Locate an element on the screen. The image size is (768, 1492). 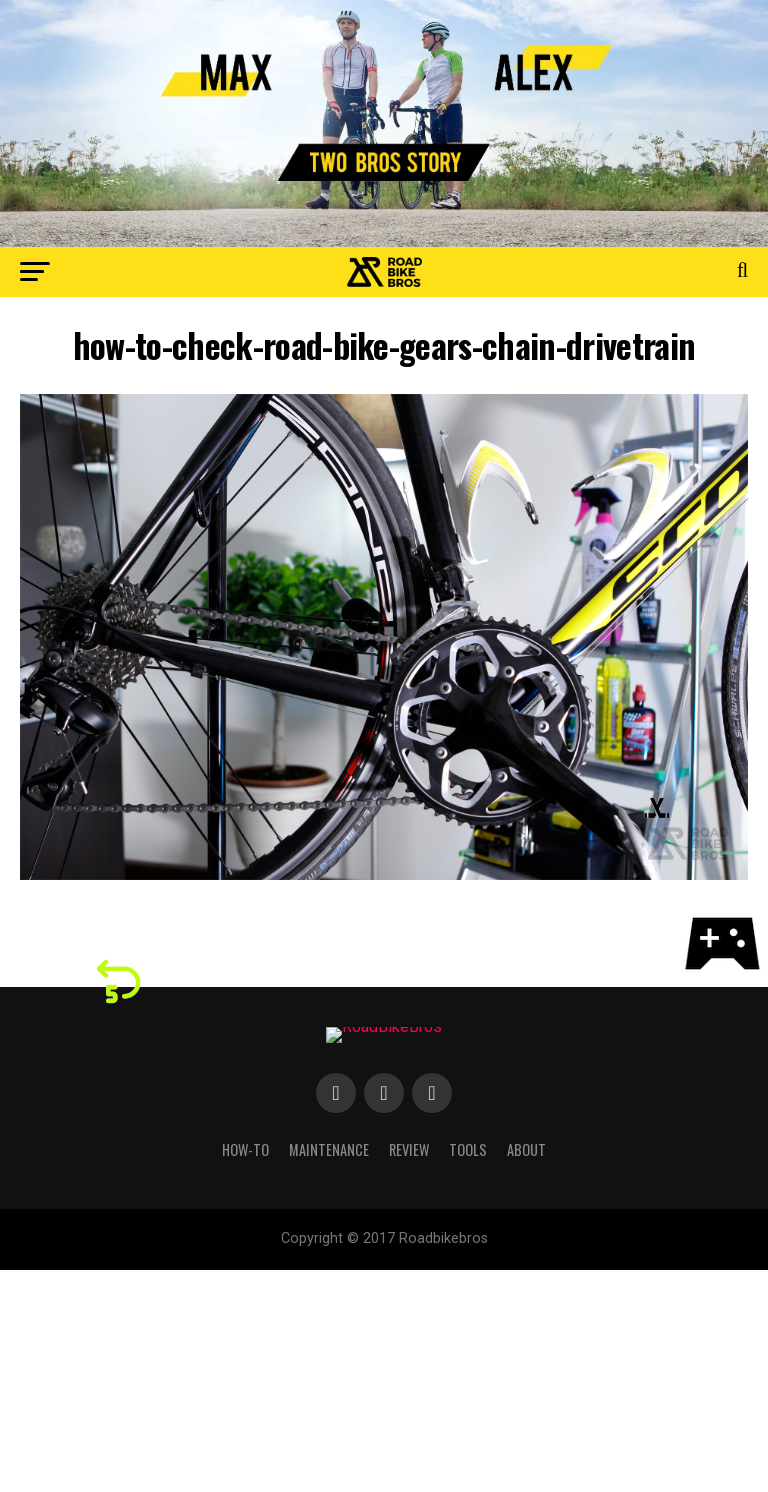
rewind media by 5 seconds is located at coordinates (117, 982).